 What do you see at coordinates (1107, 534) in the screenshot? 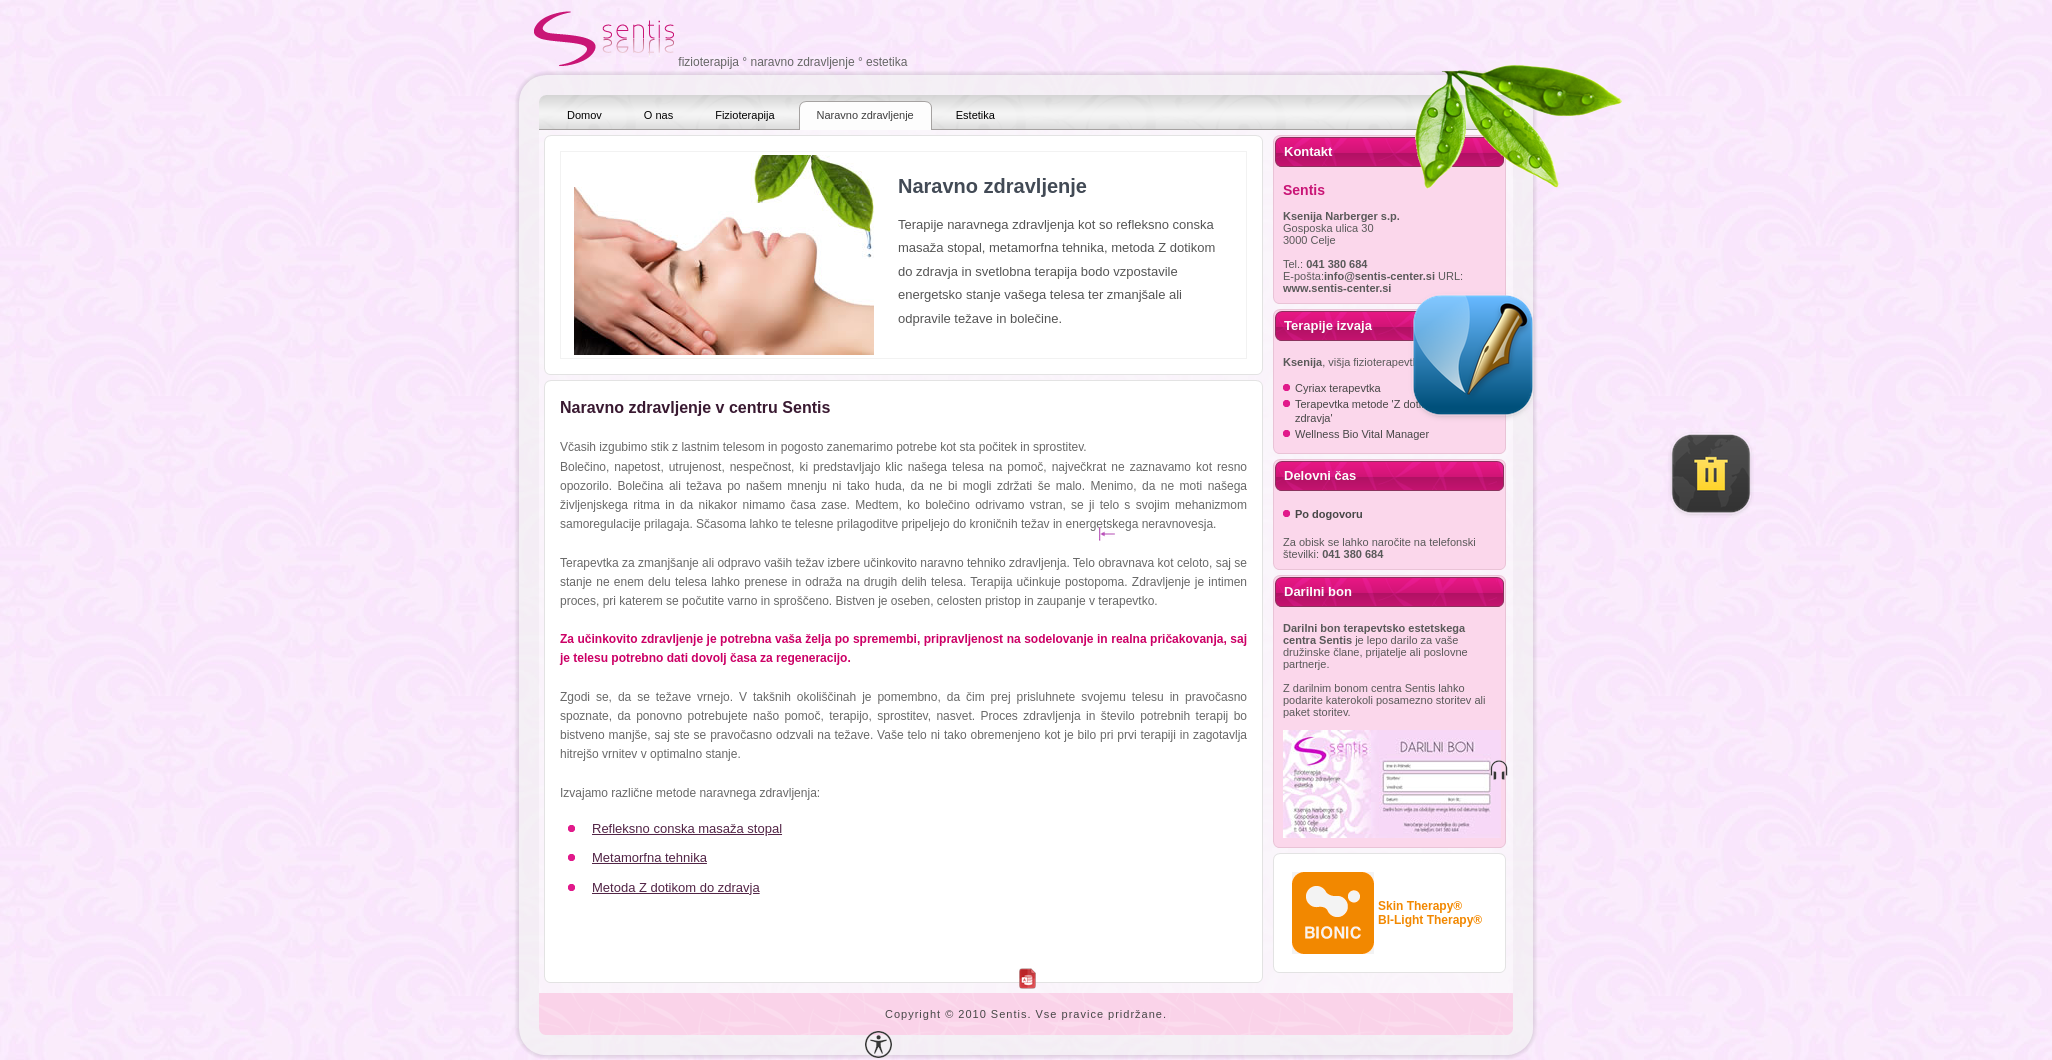
I see `go to the first item in a list or sequence` at bounding box center [1107, 534].